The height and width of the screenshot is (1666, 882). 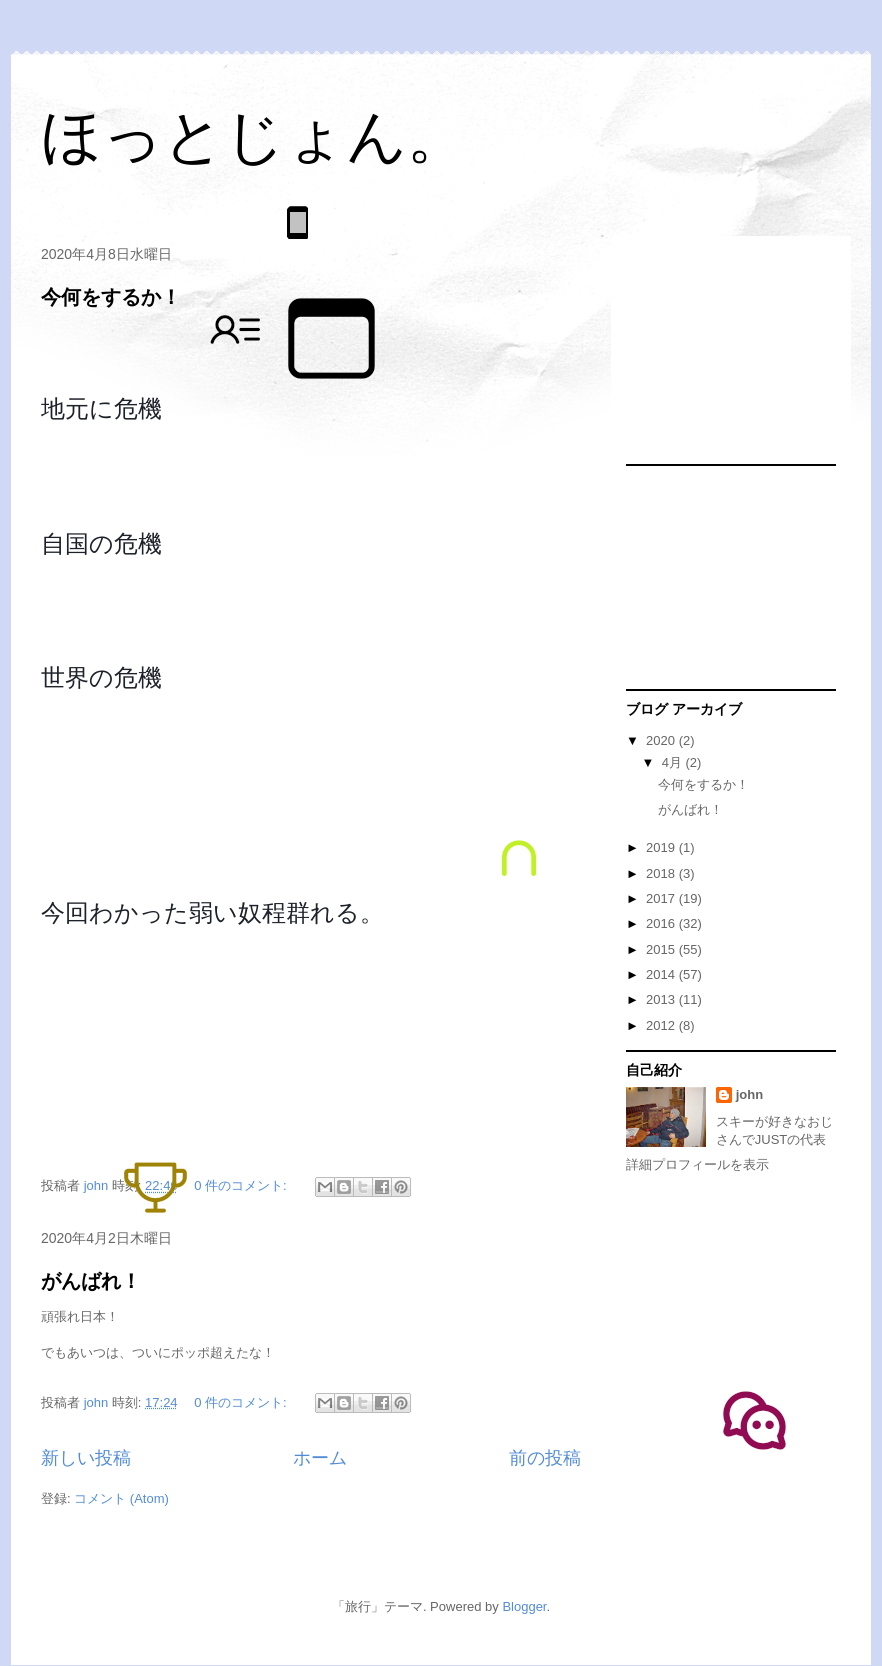 What do you see at coordinates (298, 223) in the screenshot?
I see `indicates mobile device or smartphone view` at bounding box center [298, 223].